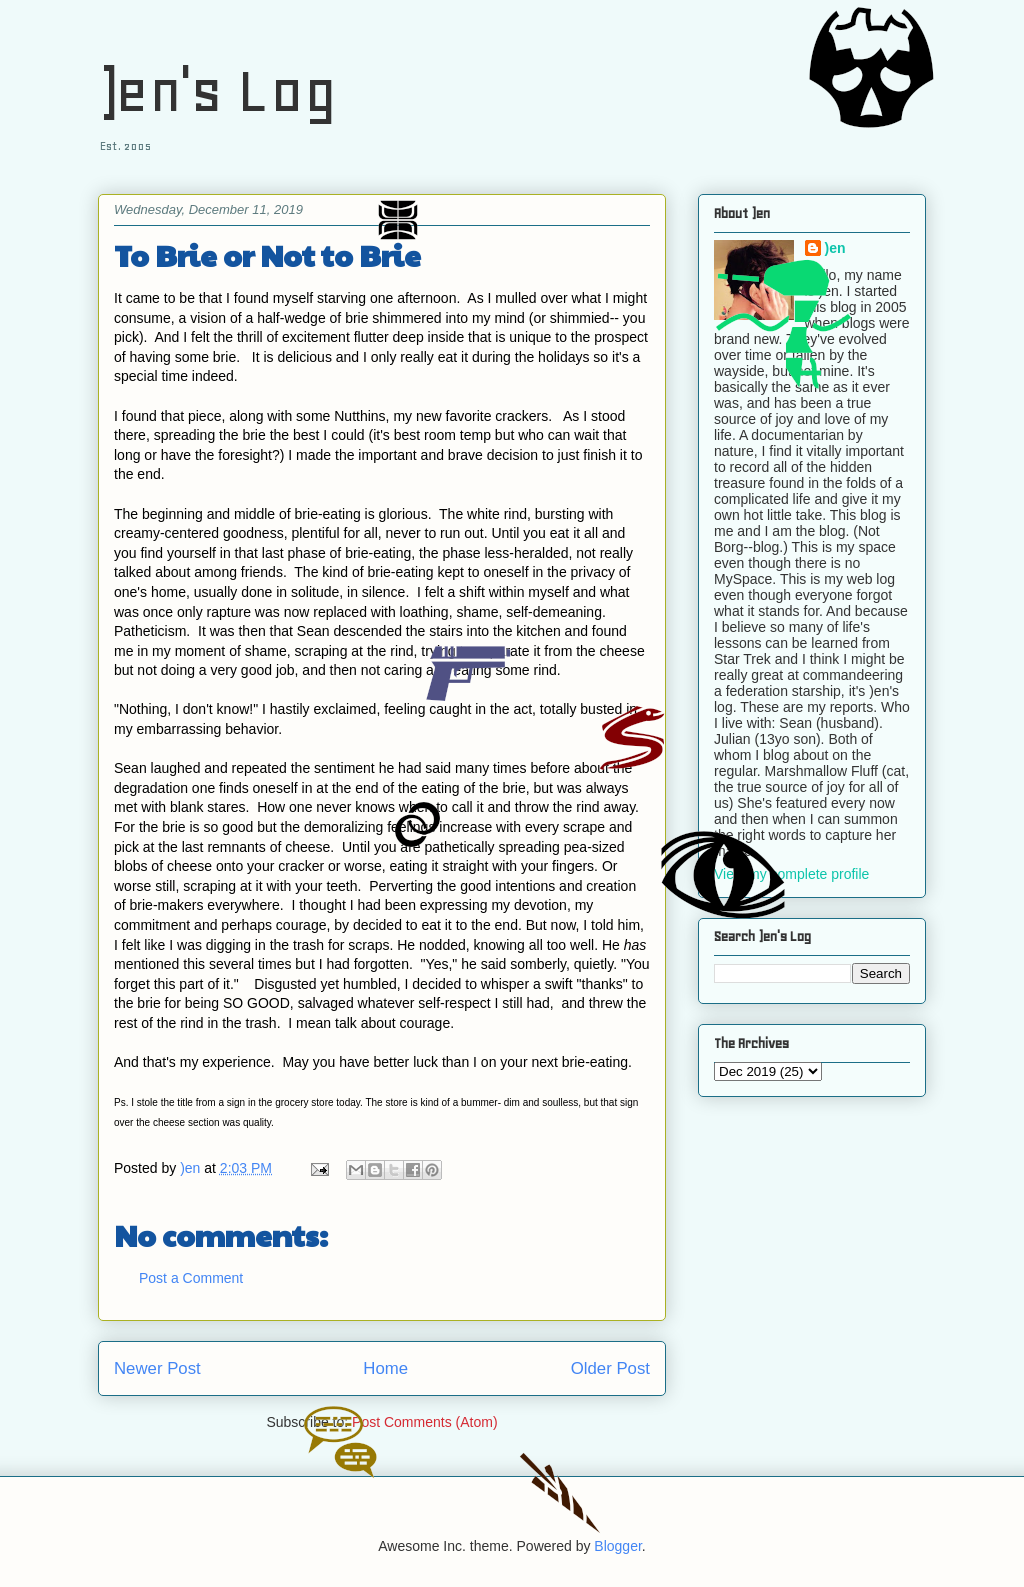 This screenshot has width=1024, height=1587. What do you see at coordinates (468, 672) in the screenshot?
I see `access weapons or firearms in a game inventory` at bounding box center [468, 672].